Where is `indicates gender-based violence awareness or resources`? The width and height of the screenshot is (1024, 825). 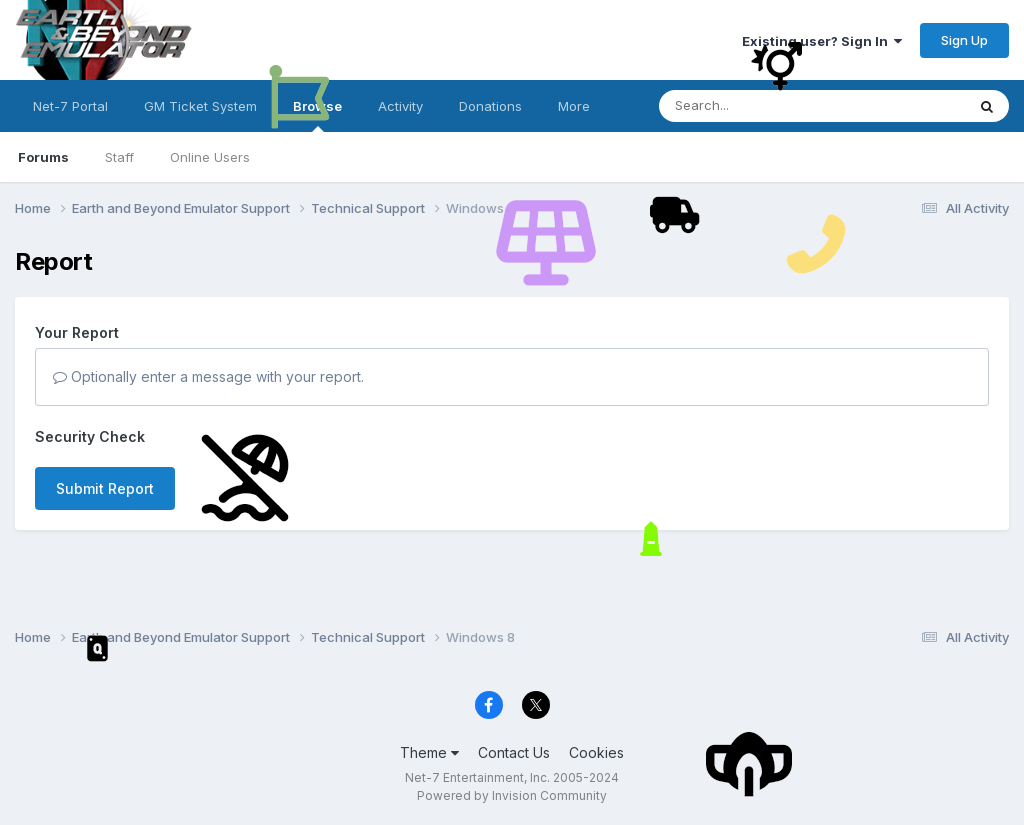 indicates gender-based violence awareness or resources is located at coordinates (776, 67).